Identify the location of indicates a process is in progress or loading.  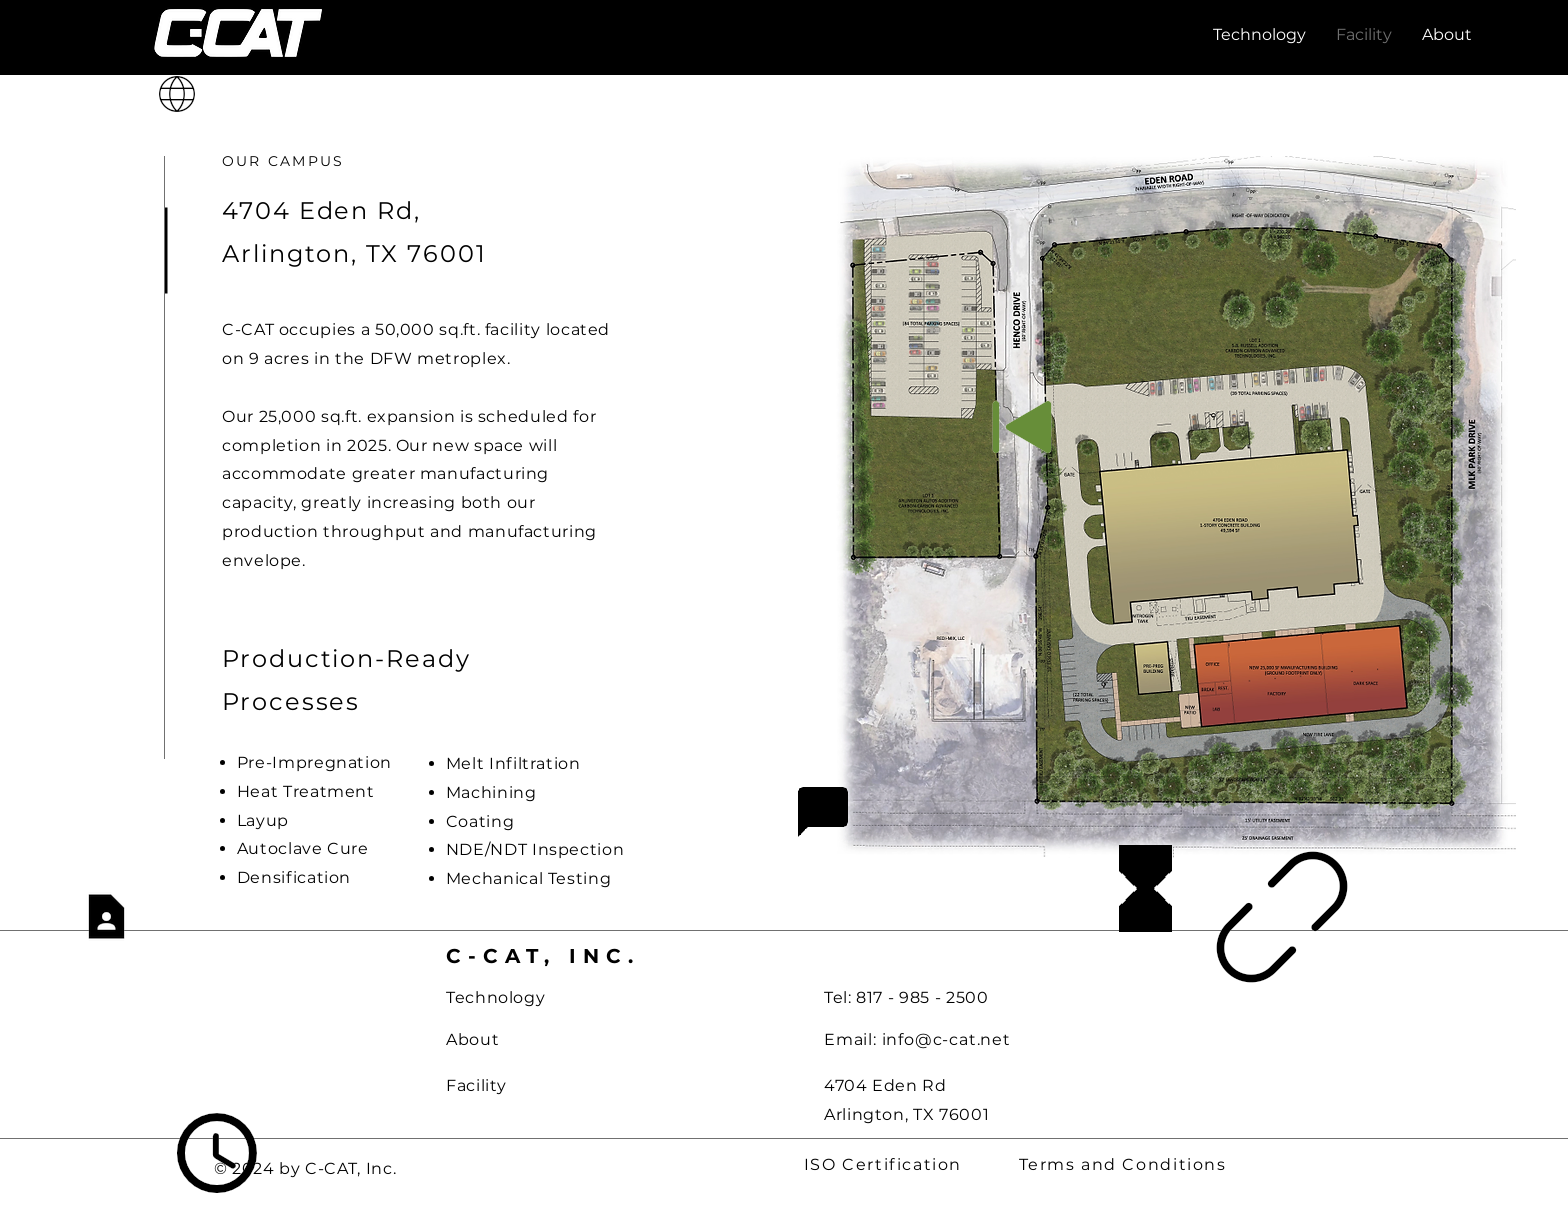
(1145, 888).